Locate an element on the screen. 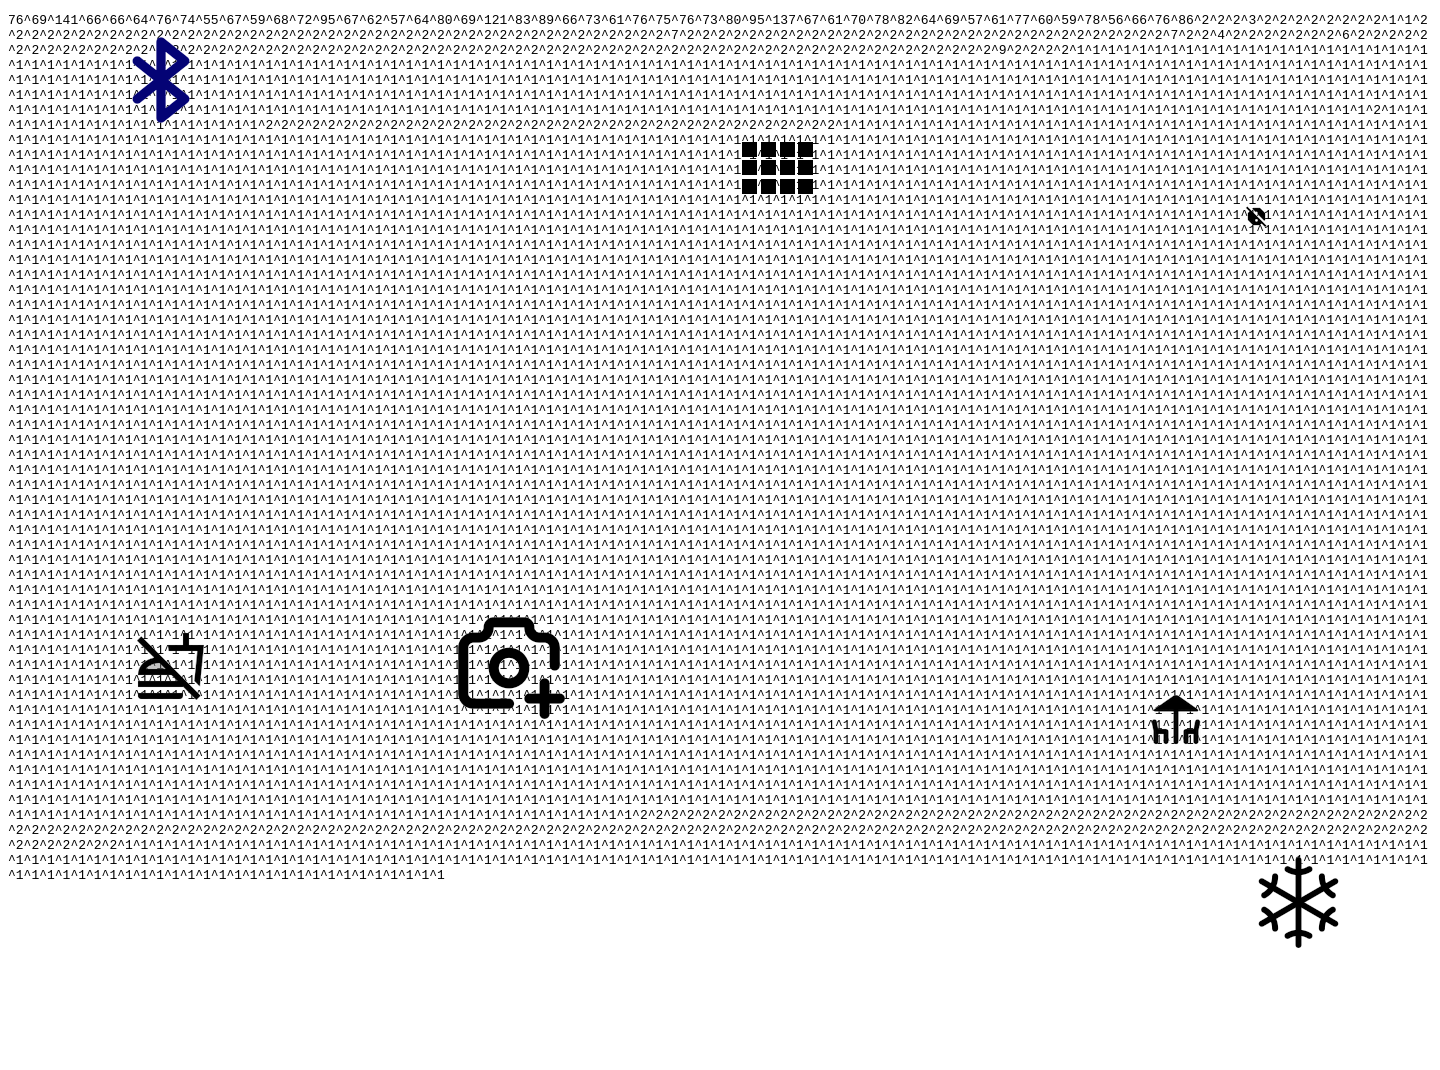  indicates food is not allowed in this area is located at coordinates (171, 666).